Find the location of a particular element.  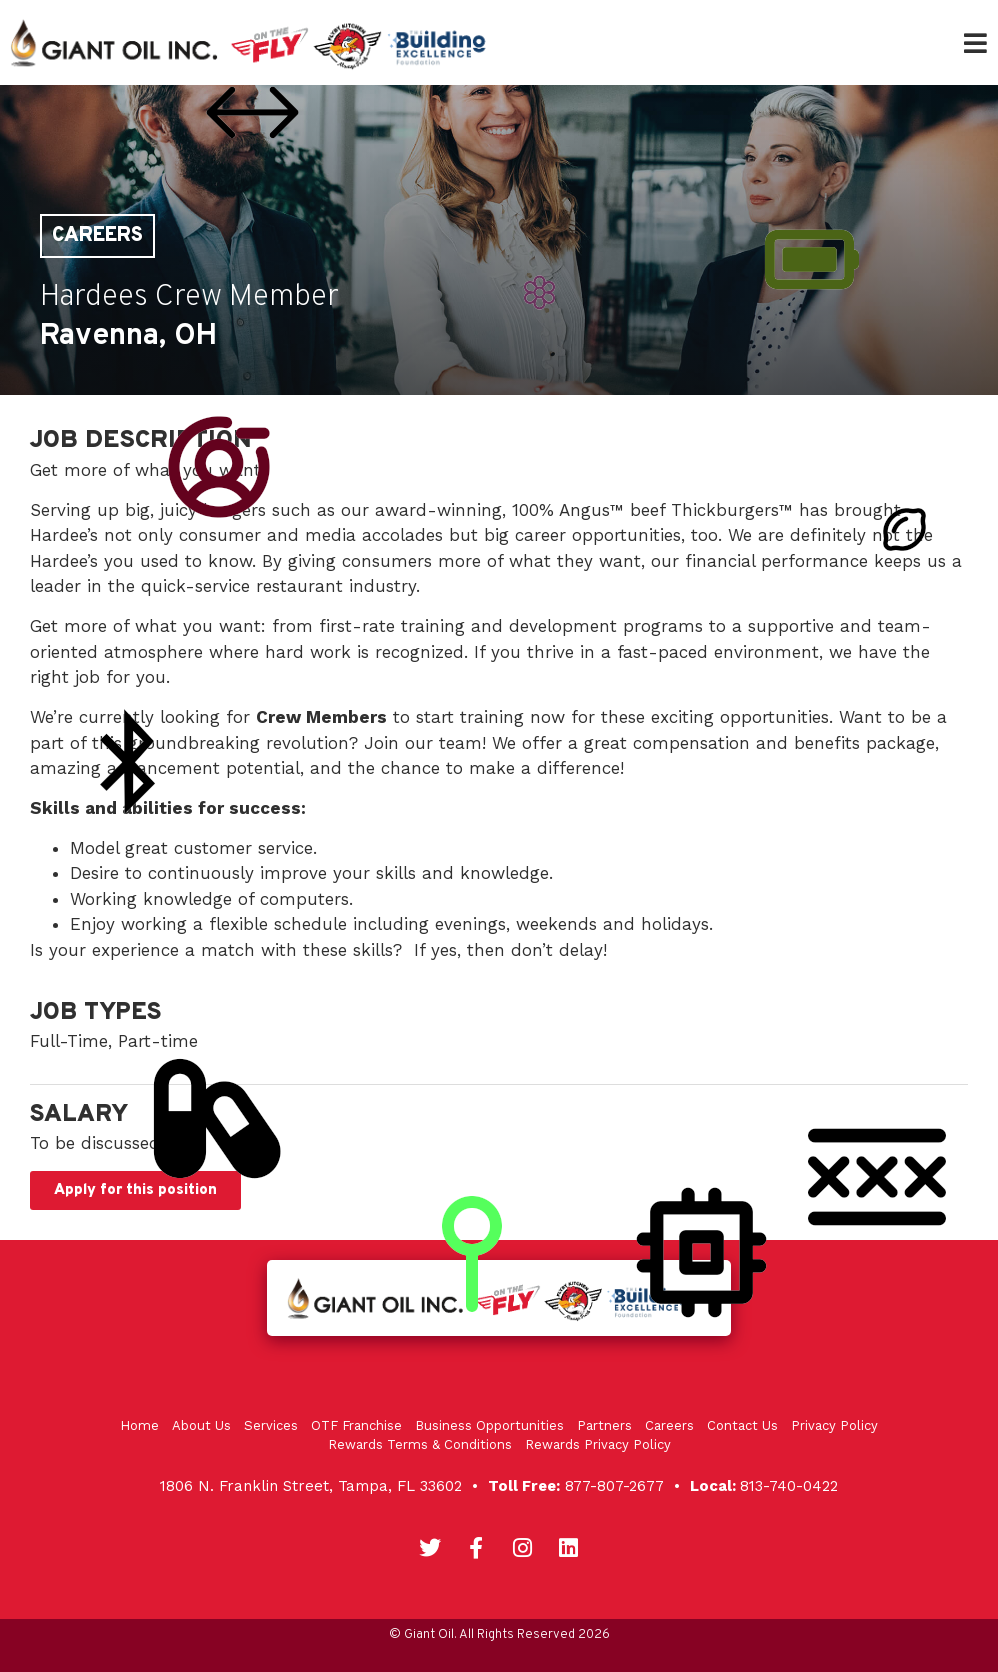

resize or adjust width horizontally is located at coordinates (252, 113).